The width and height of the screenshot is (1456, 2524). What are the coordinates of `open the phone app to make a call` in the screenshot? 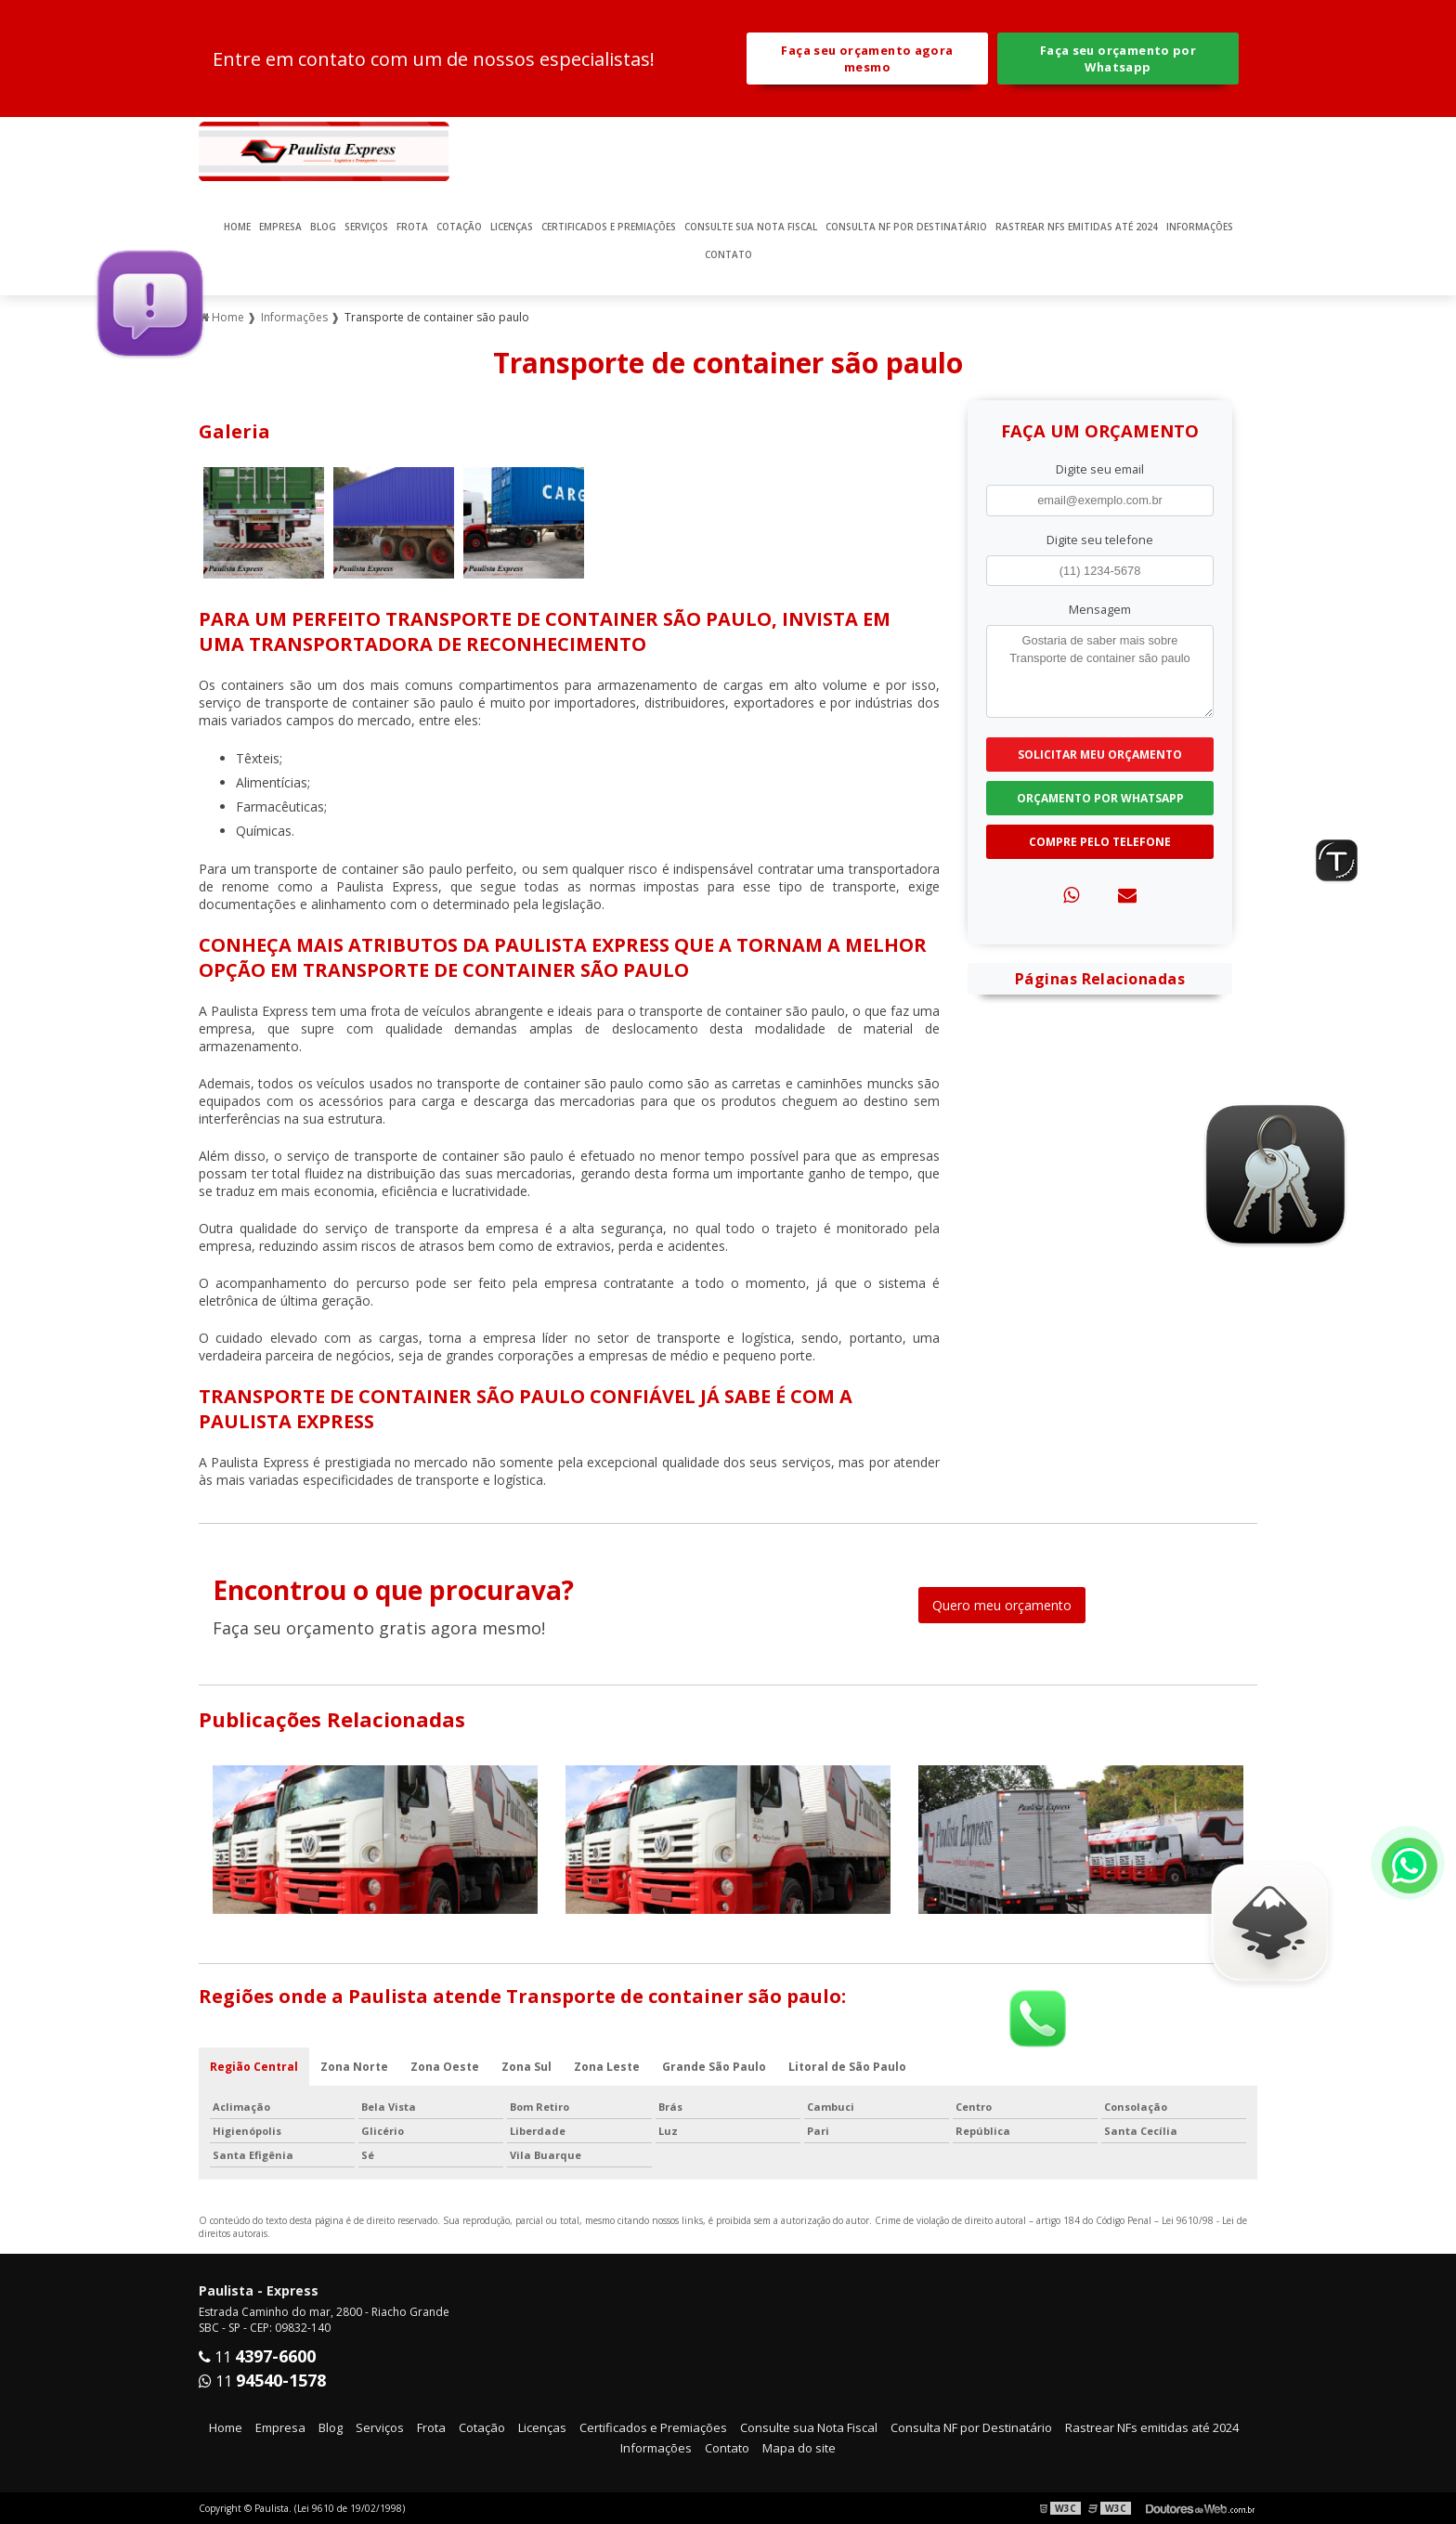 It's located at (1037, 2018).